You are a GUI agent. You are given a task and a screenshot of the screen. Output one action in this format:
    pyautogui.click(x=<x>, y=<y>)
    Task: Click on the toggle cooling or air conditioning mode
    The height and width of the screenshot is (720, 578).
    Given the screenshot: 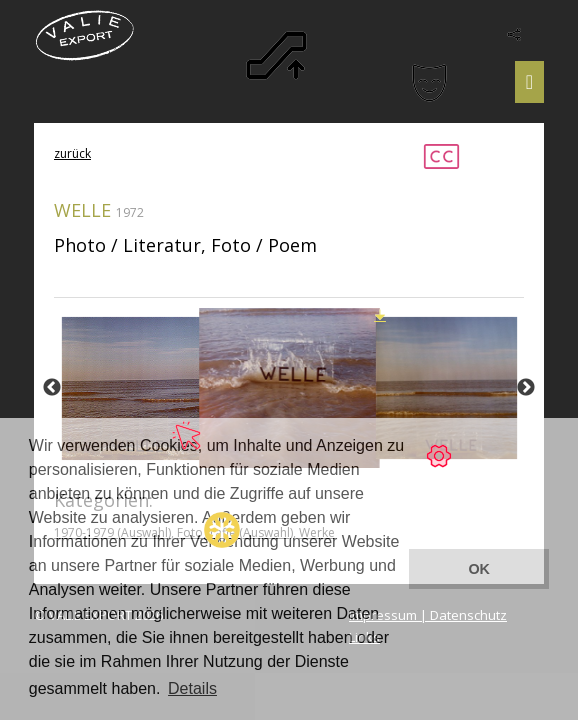 What is the action you would take?
    pyautogui.click(x=222, y=530)
    